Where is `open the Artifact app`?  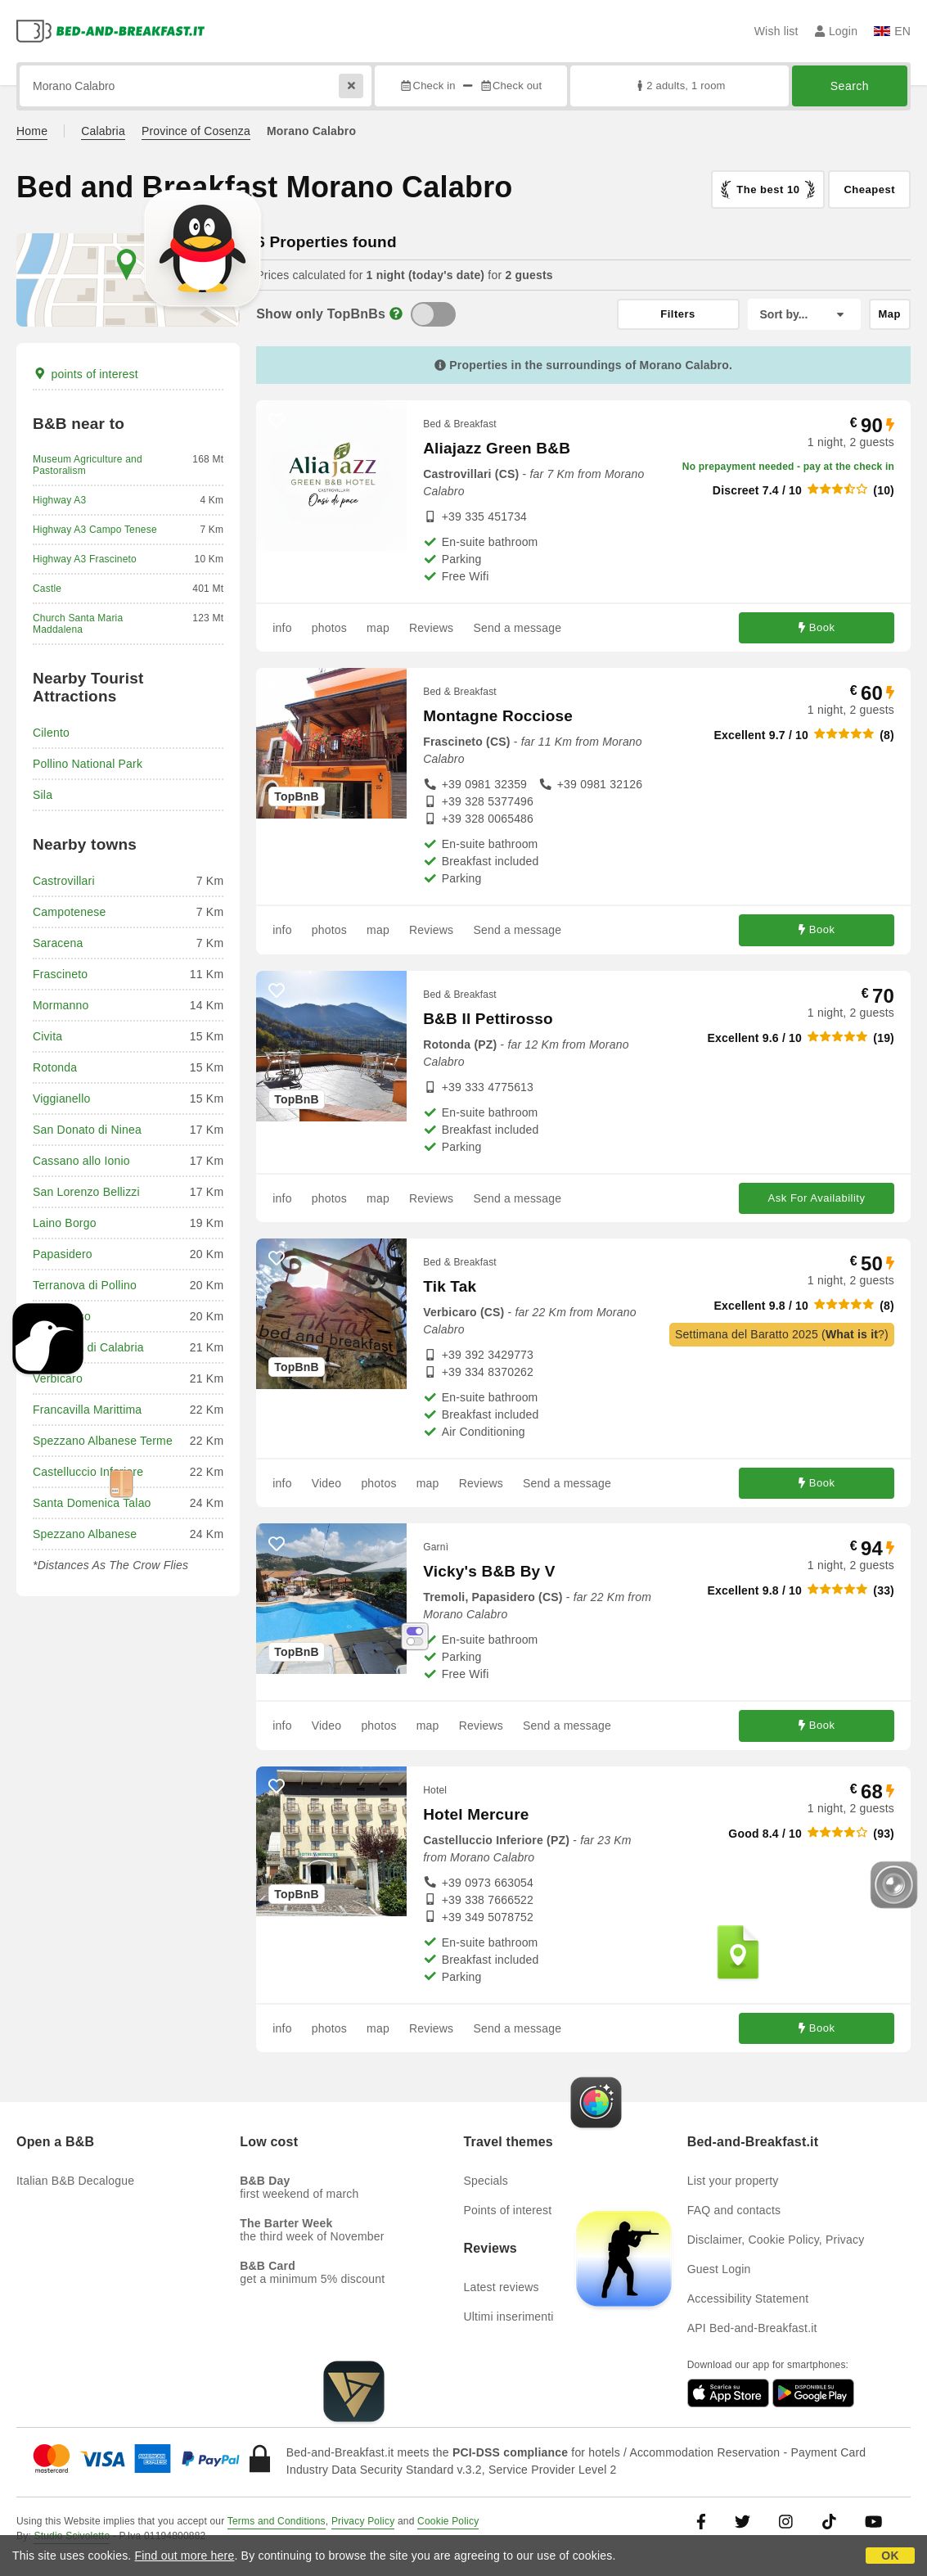 open the Artifact app is located at coordinates (353, 2391).